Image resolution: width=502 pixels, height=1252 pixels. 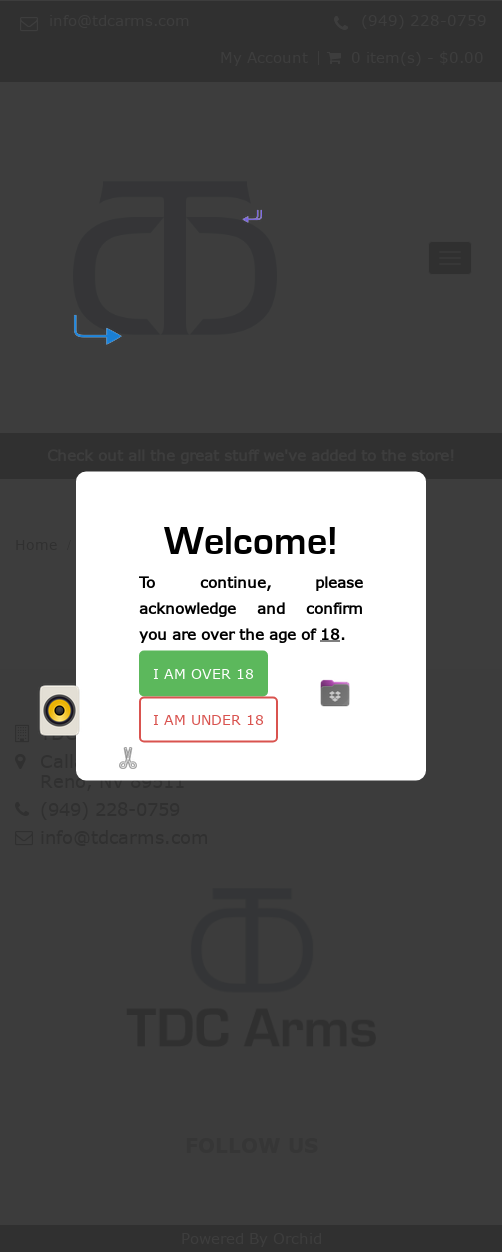 What do you see at coordinates (128, 758) in the screenshot?
I see `cut selected content to clipboard` at bounding box center [128, 758].